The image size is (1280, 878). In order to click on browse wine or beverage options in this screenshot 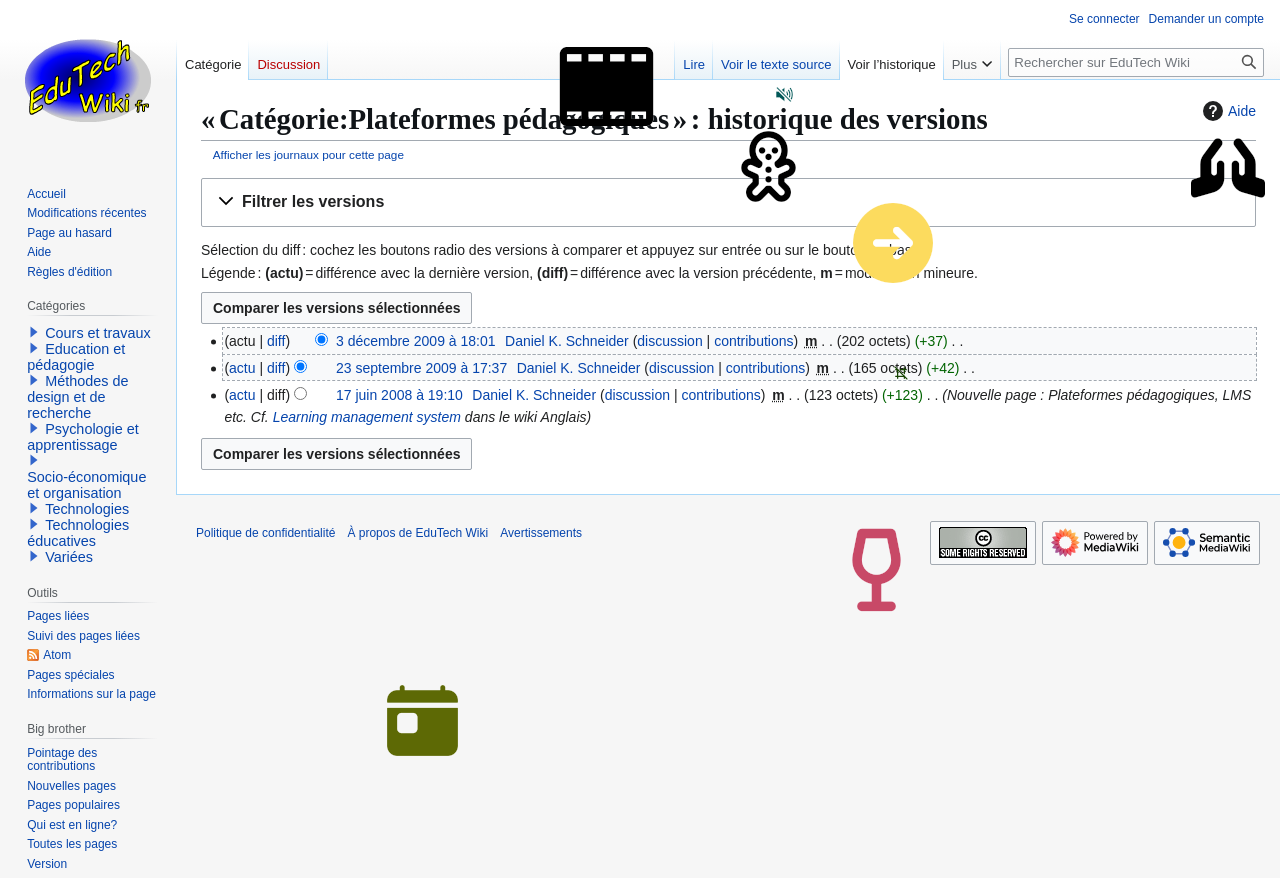, I will do `click(876, 567)`.